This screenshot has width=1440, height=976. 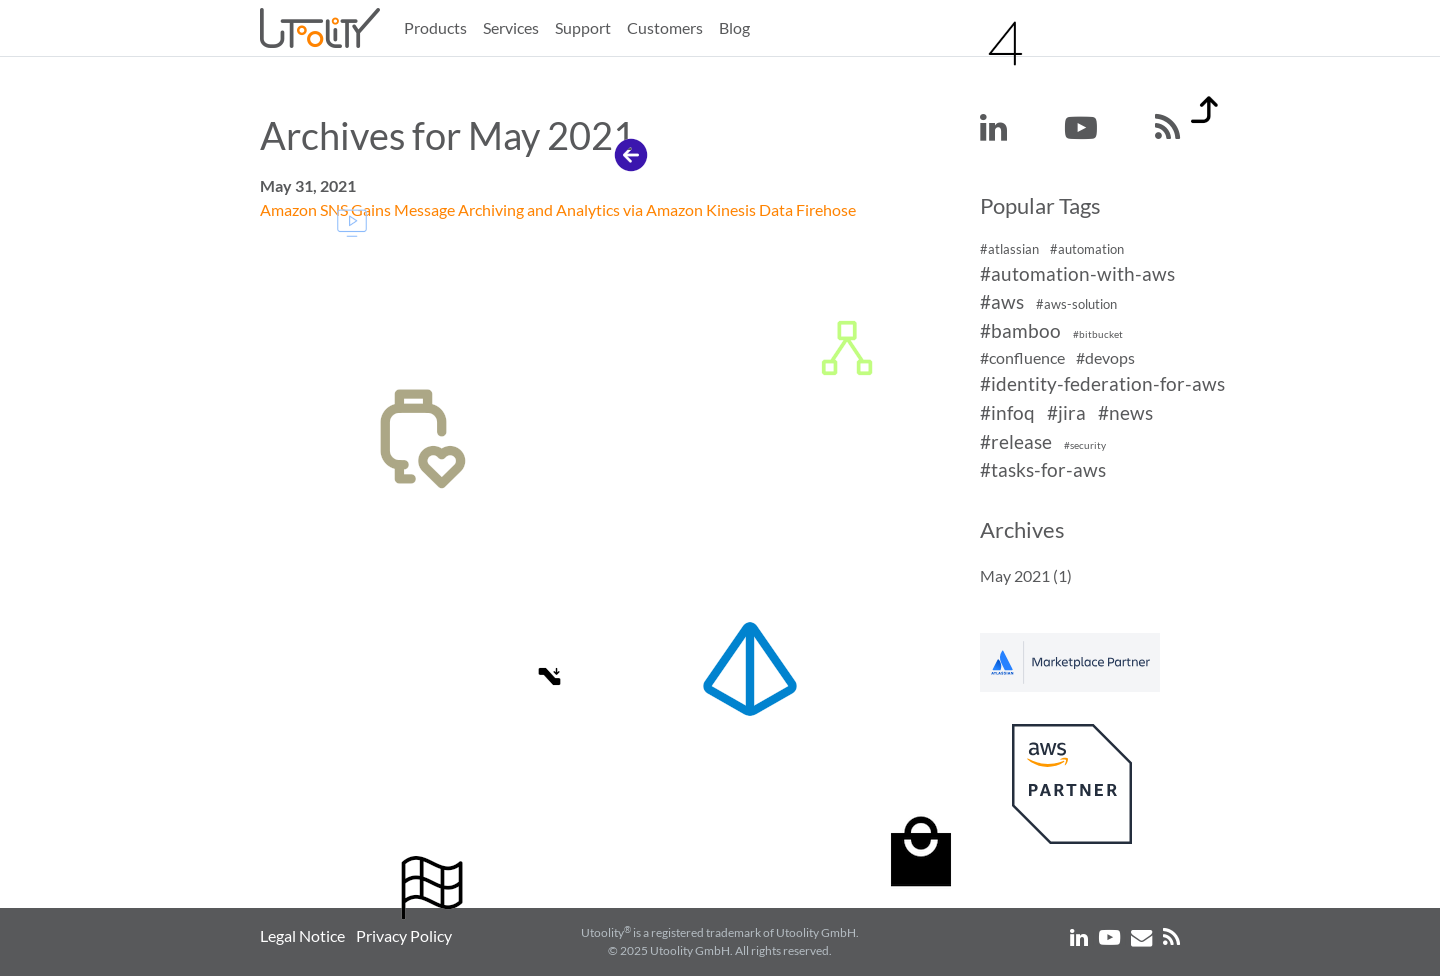 What do you see at coordinates (1006, 43) in the screenshot?
I see `indicates step four in a sequence or process` at bounding box center [1006, 43].